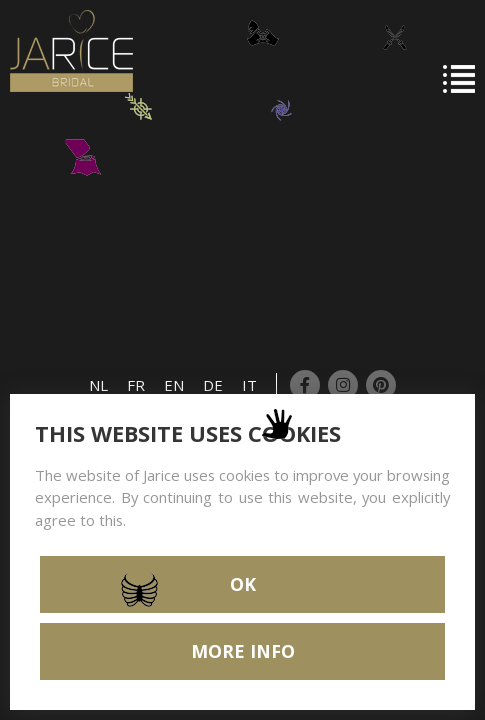 Image resolution: width=485 pixels, height=720 pixels. Describe the element at coordinates (281, 110) in the screenshot. I see `spy or stealth game mode` at that location.